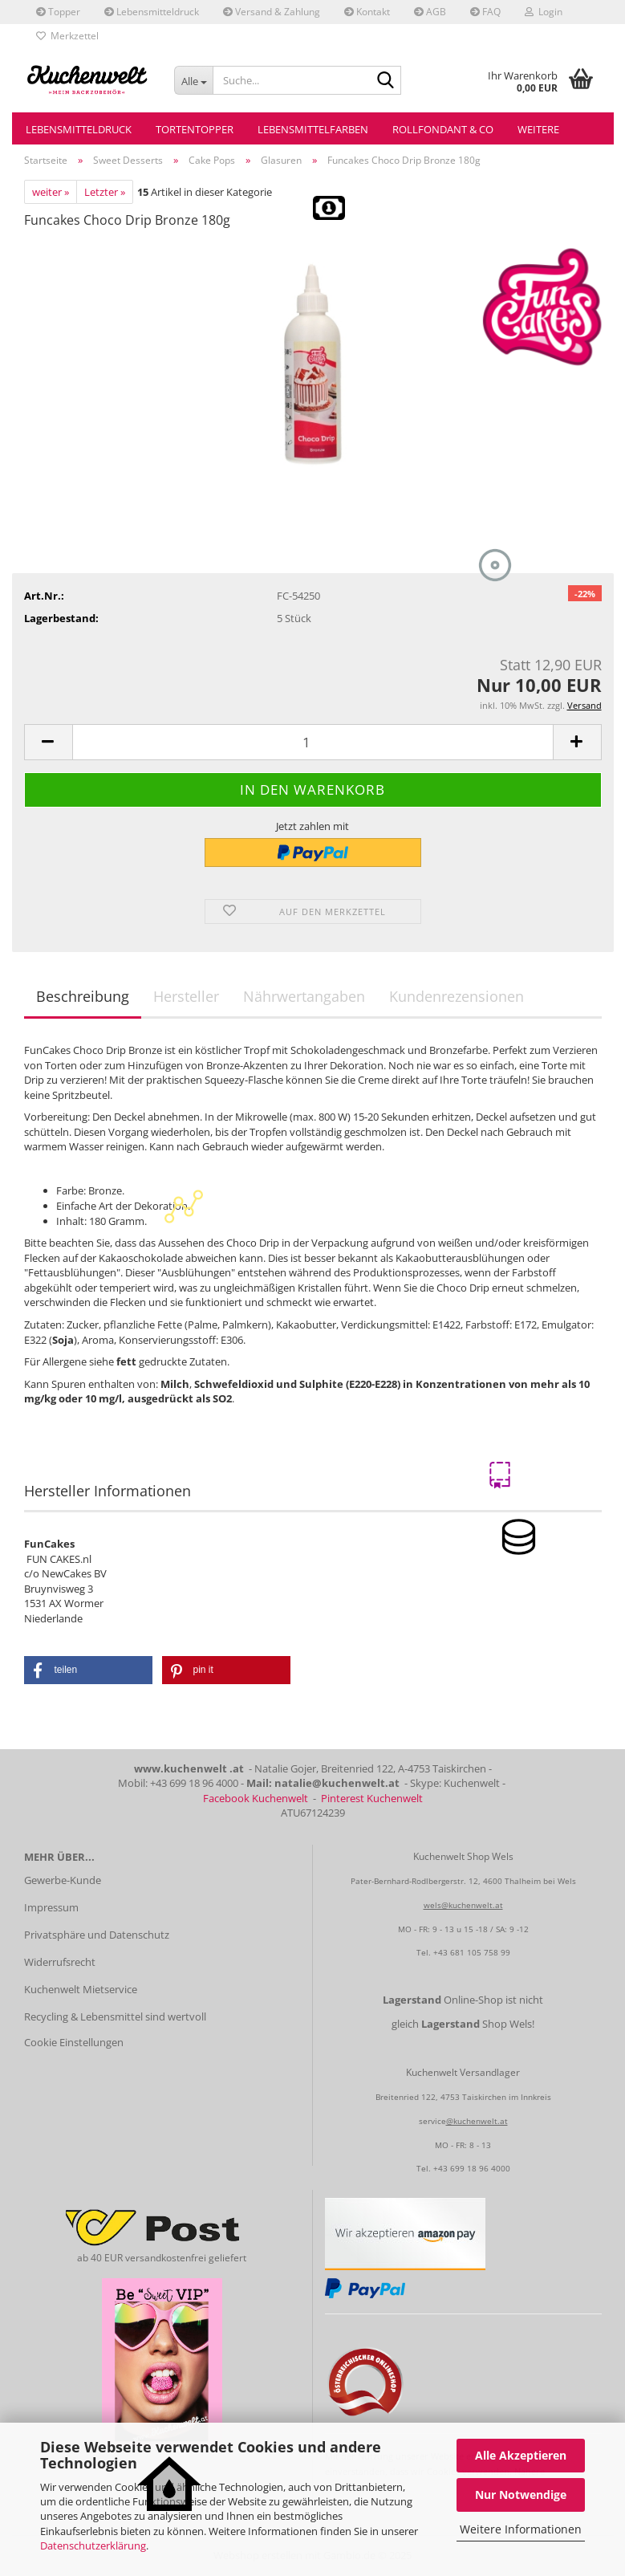  Describe the element at coordinates (500, 1475) in the screenshot. I see `create a new repository from a template` at that location.